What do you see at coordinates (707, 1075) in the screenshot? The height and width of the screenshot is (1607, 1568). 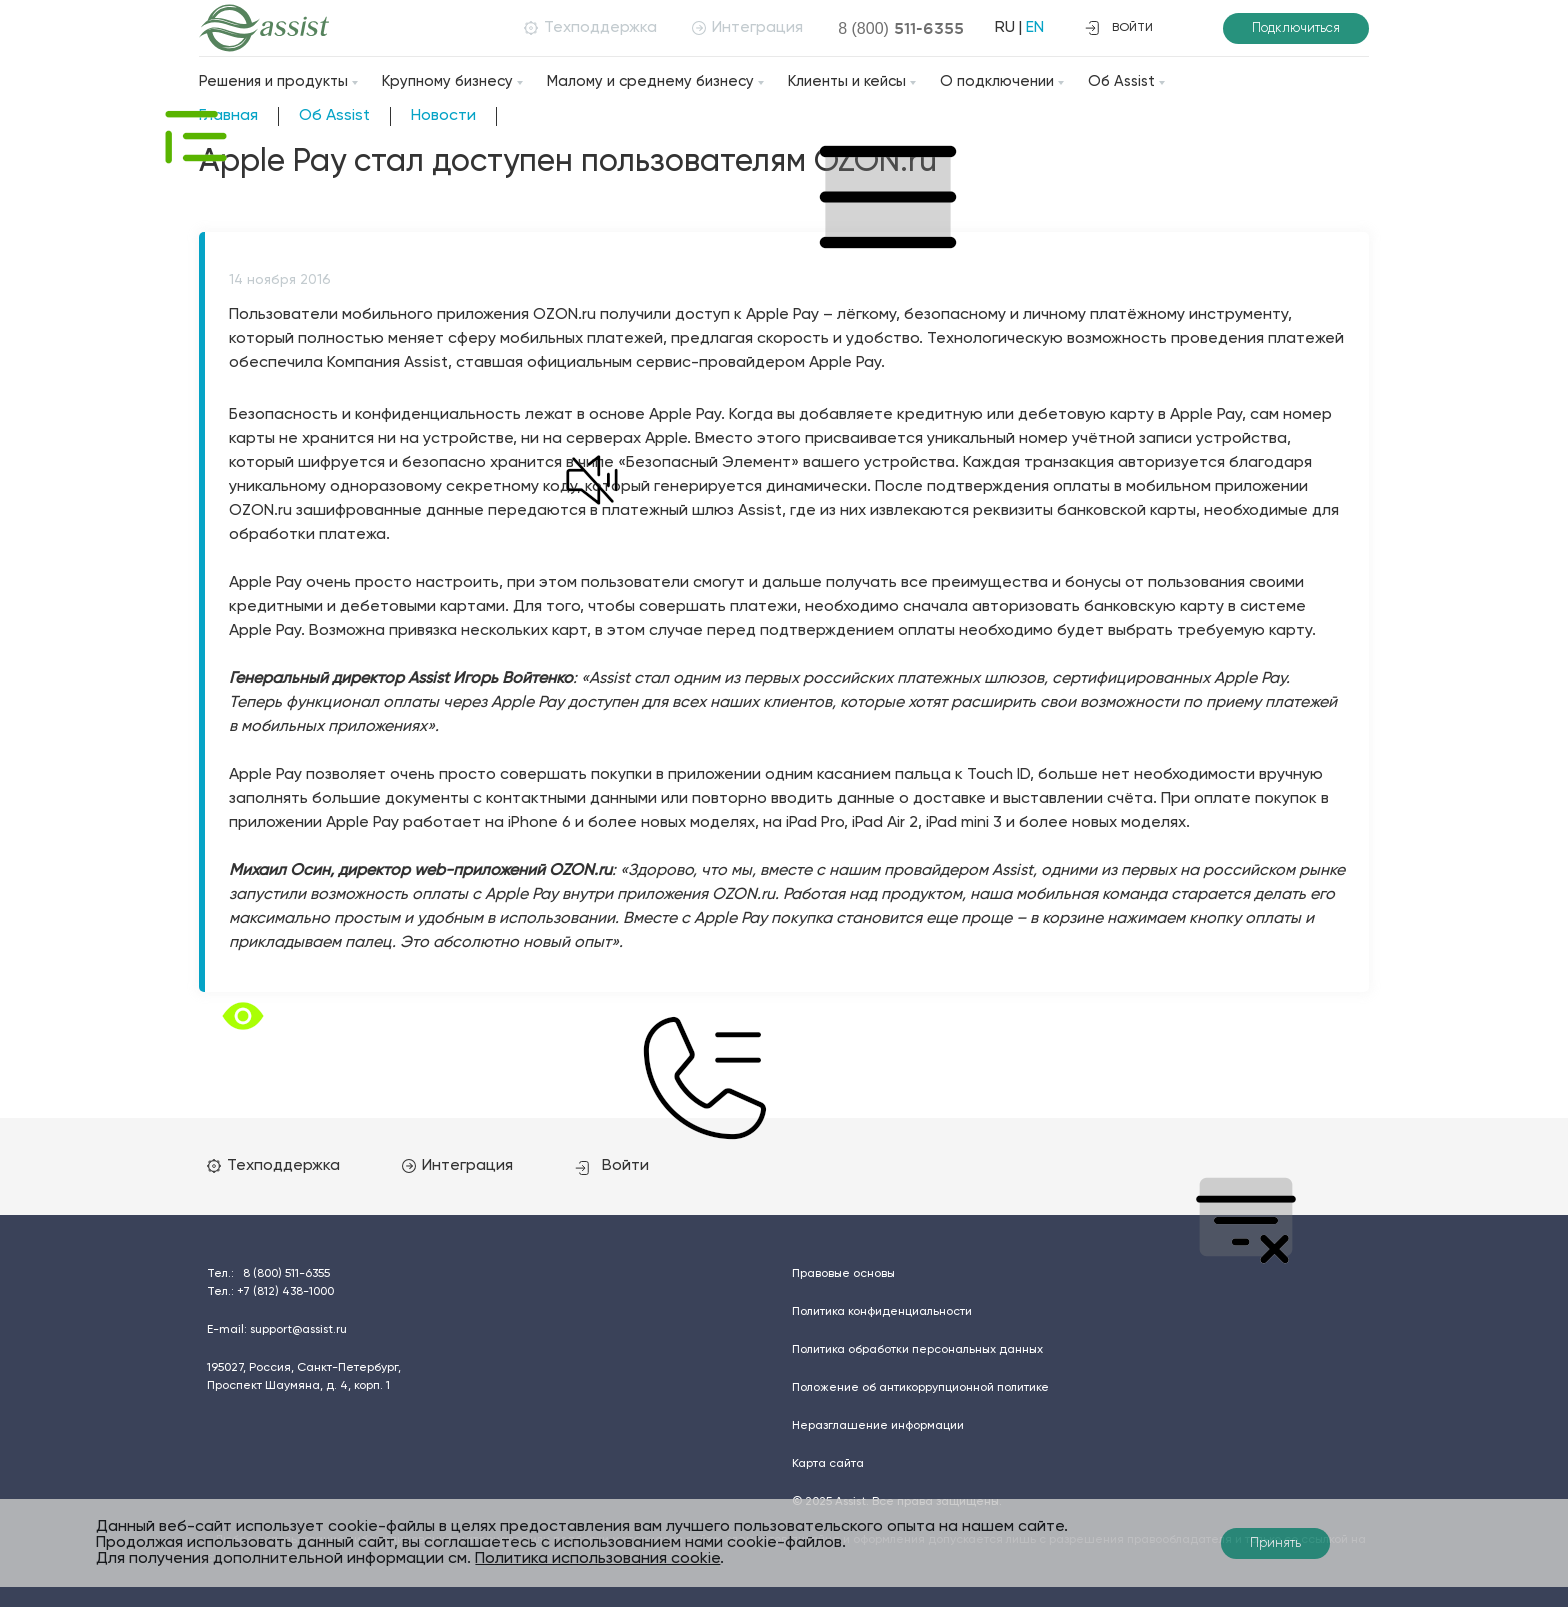 I see `view contact list or phone directory` at bounding box center [707, 1075].